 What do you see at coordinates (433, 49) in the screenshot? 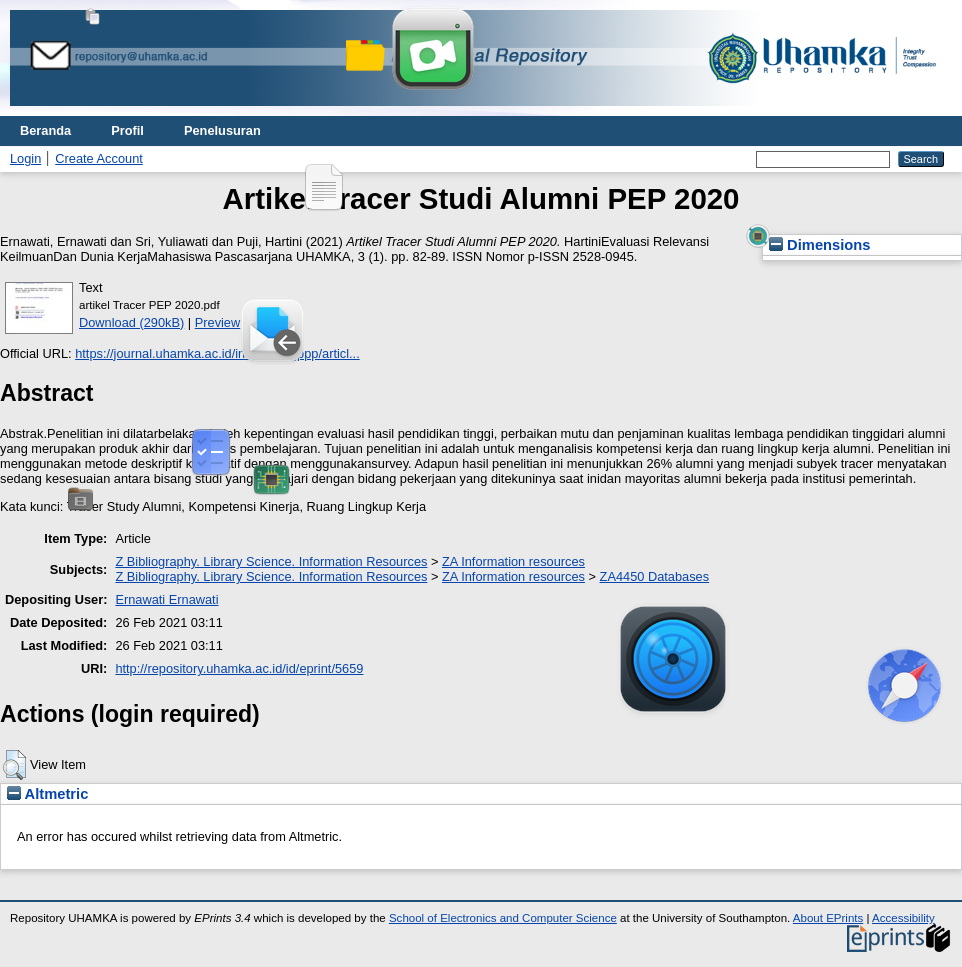
I see `open green recorder app for screen recording` at bounding box center [433, 49].